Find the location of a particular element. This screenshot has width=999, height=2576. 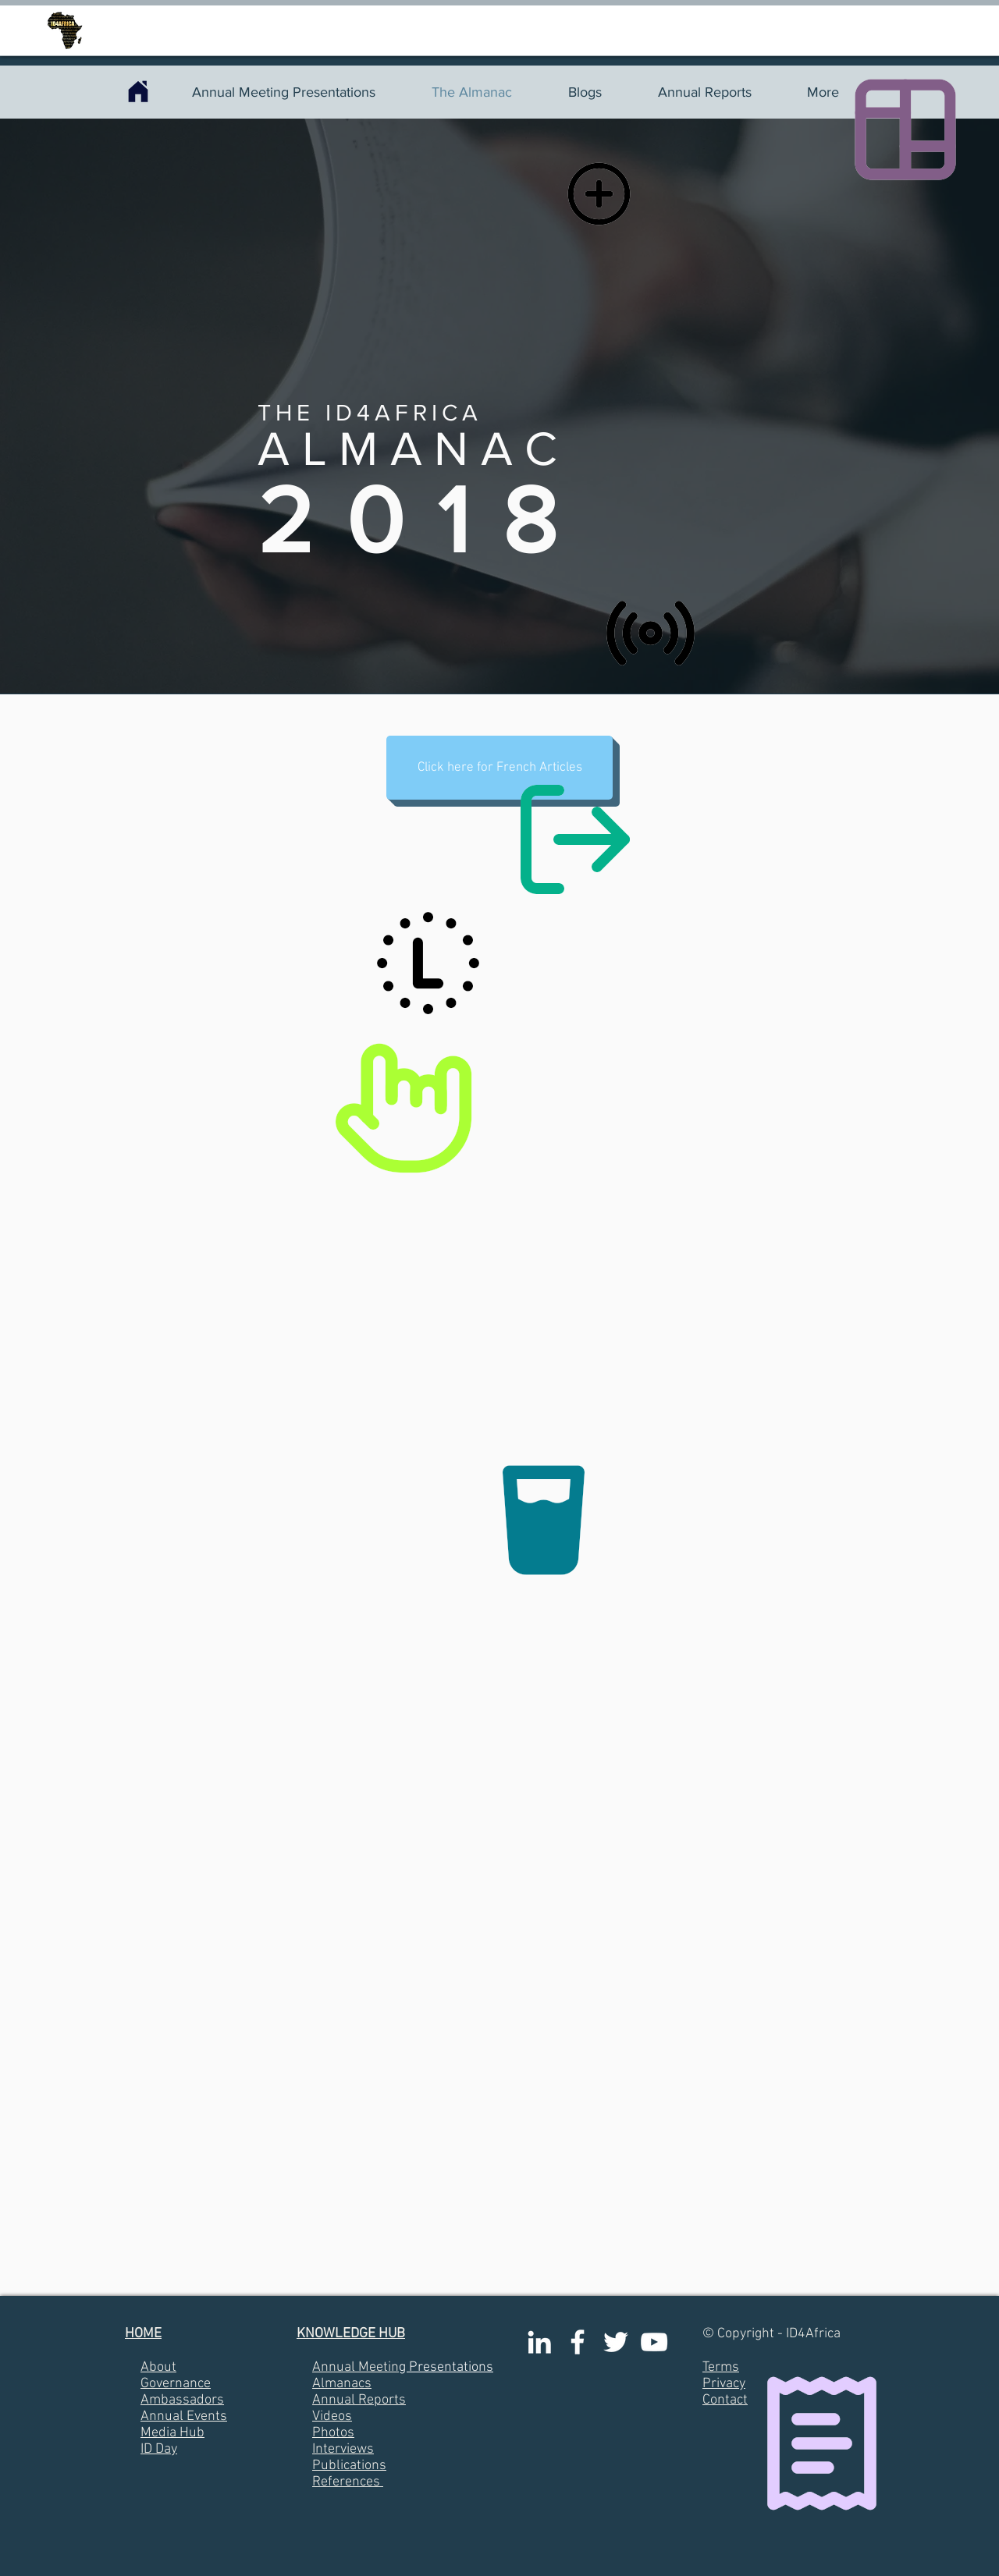

log out of your account is located at coordinates (575, 839).